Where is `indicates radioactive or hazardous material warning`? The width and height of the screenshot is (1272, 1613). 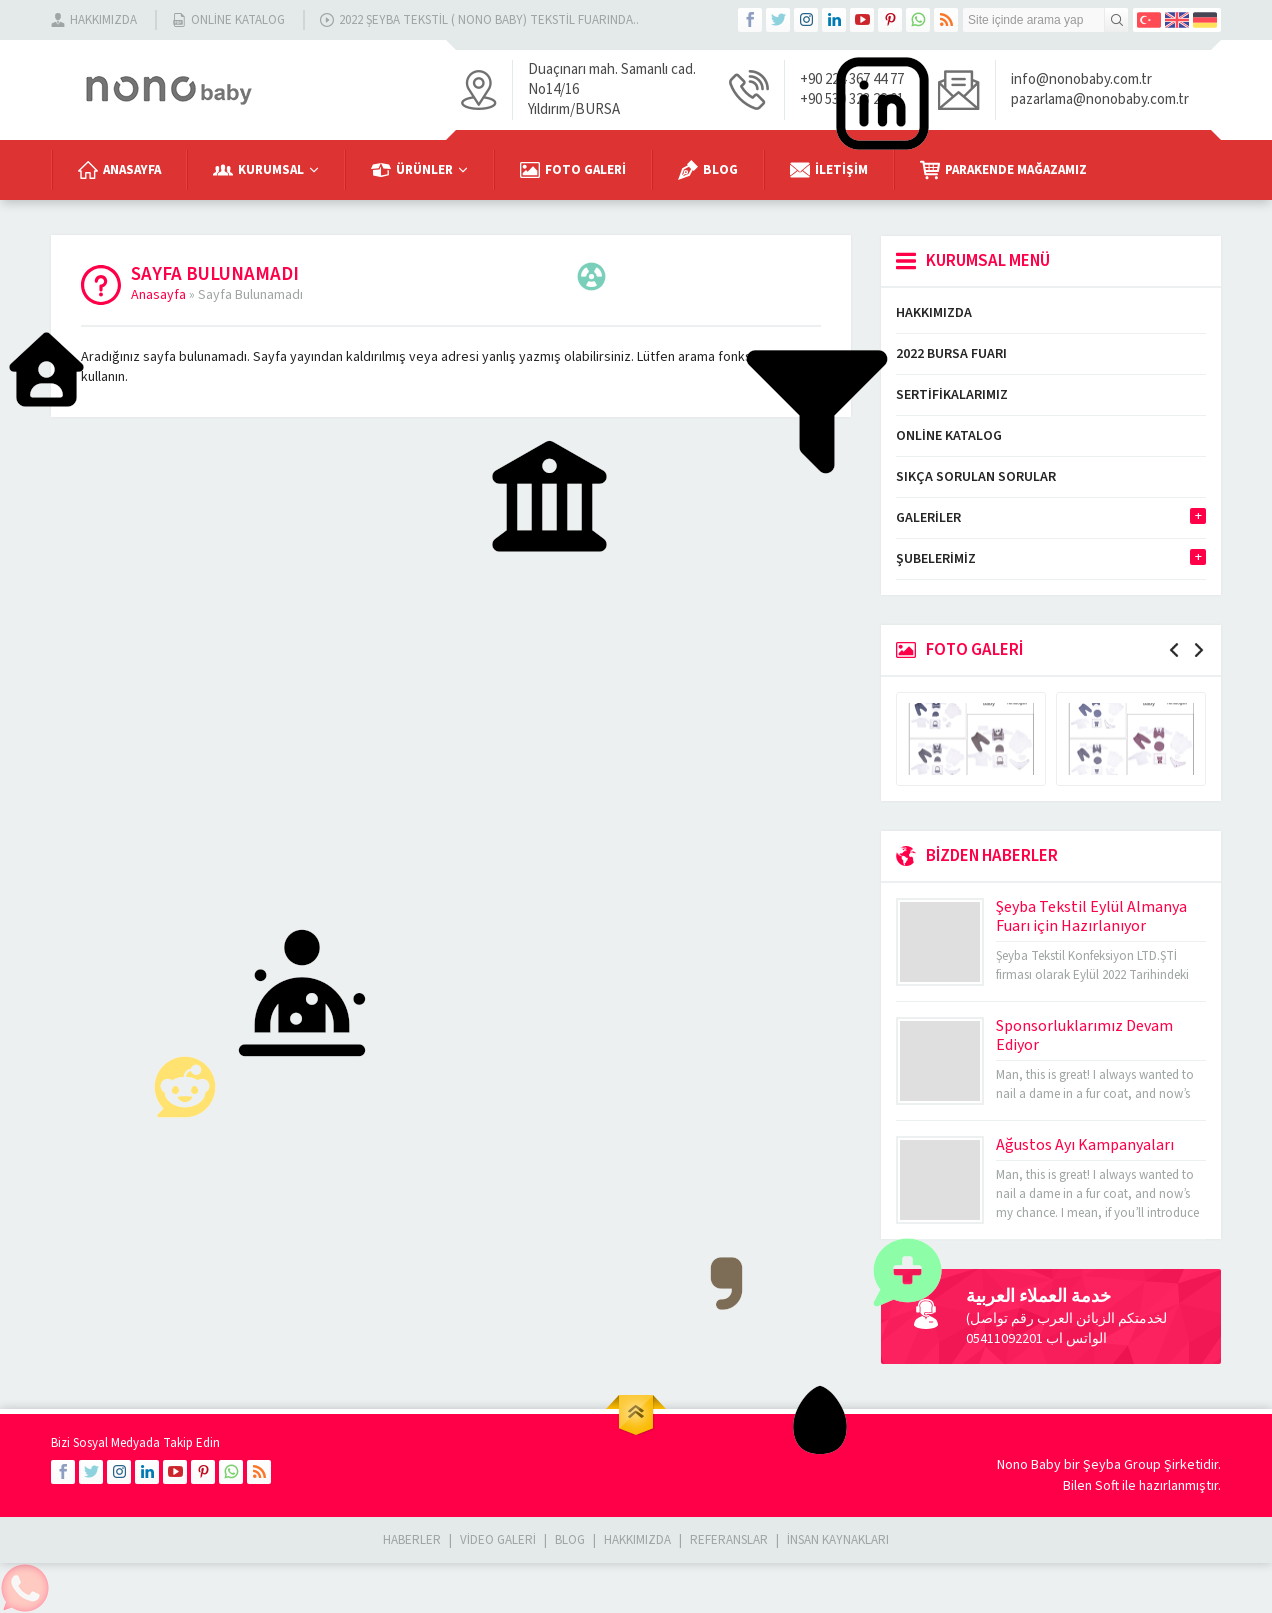
indicates radioactive or hazardous material warning is located at coordinates (591, 276).